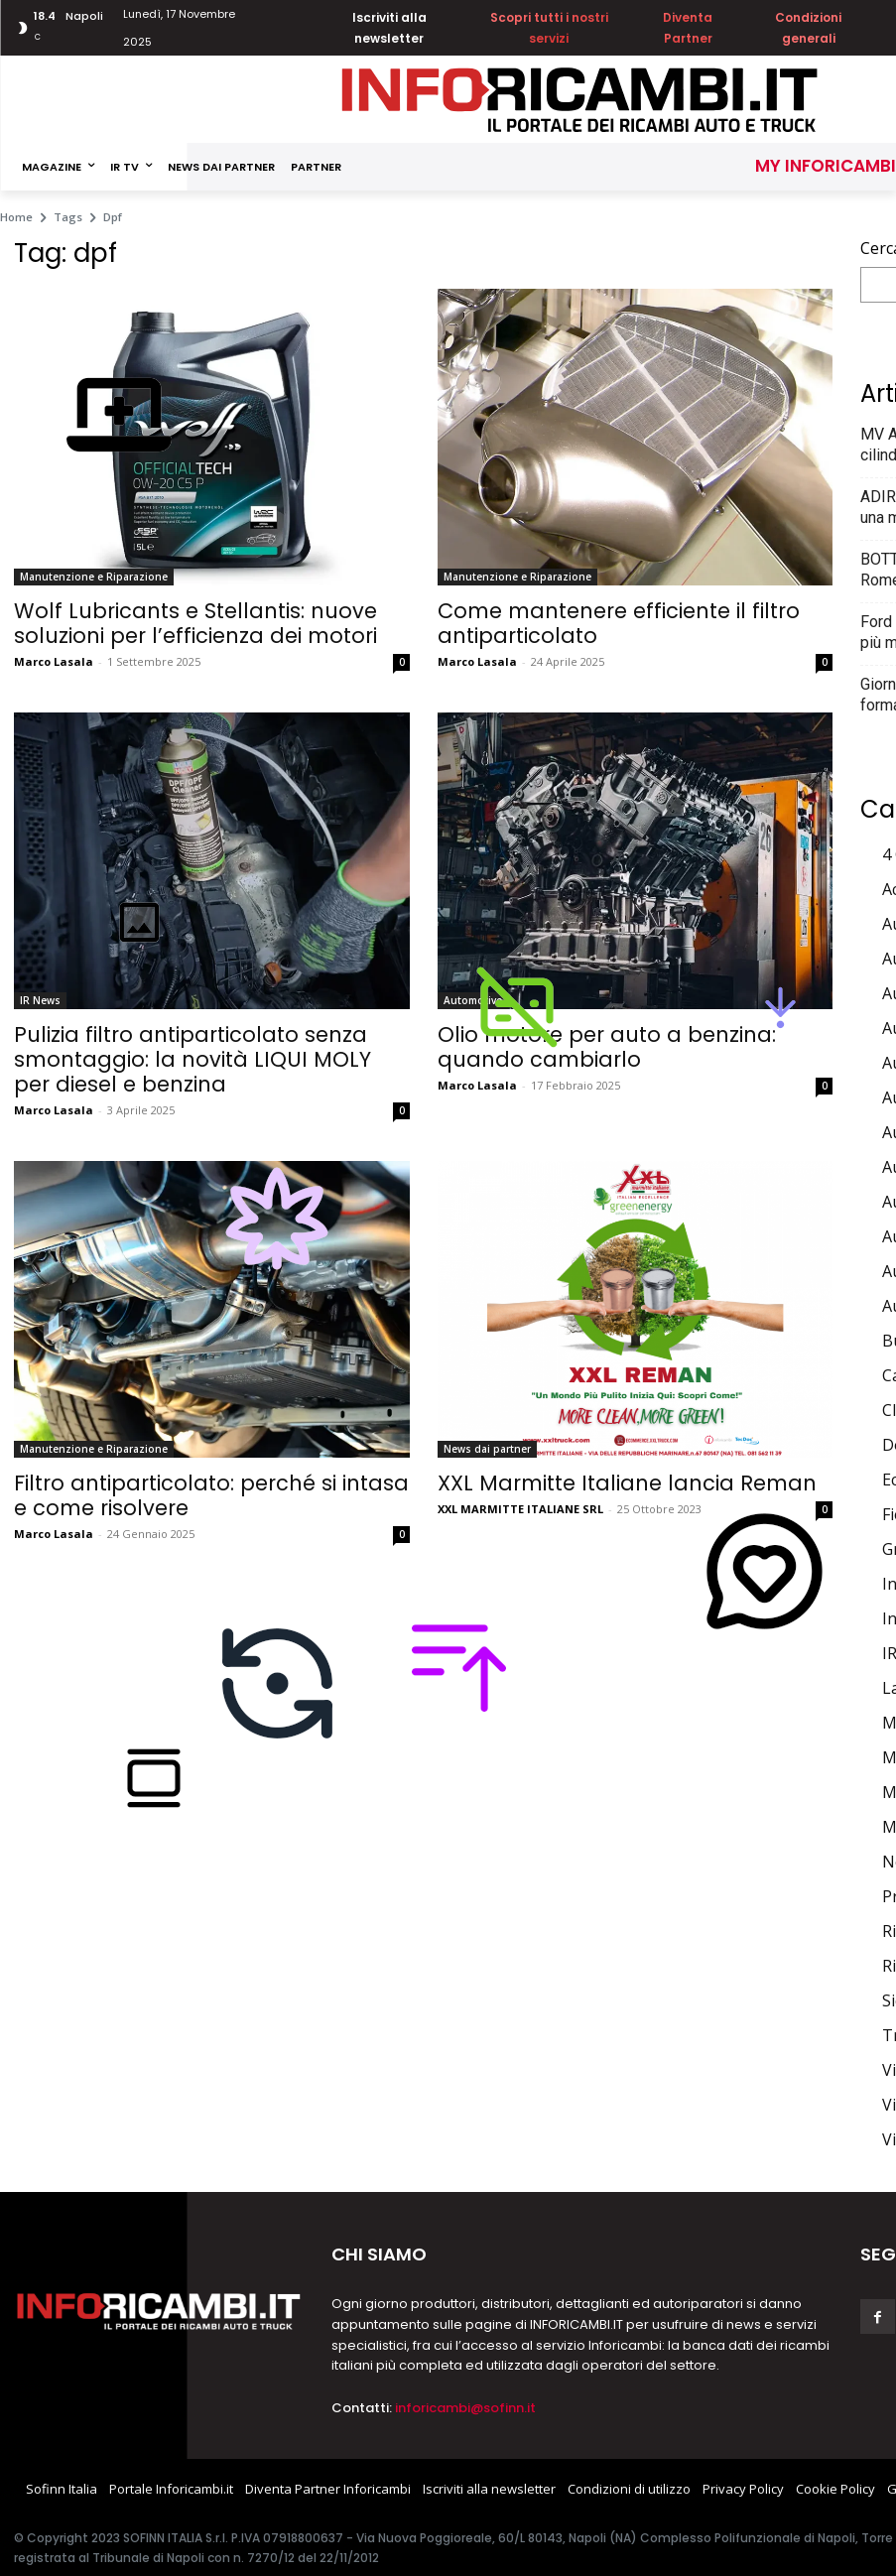  What do you see at coordinates (517, 1007) in the screenshot?
I see `turn off closed captions` at bounding box center [517, 1007].